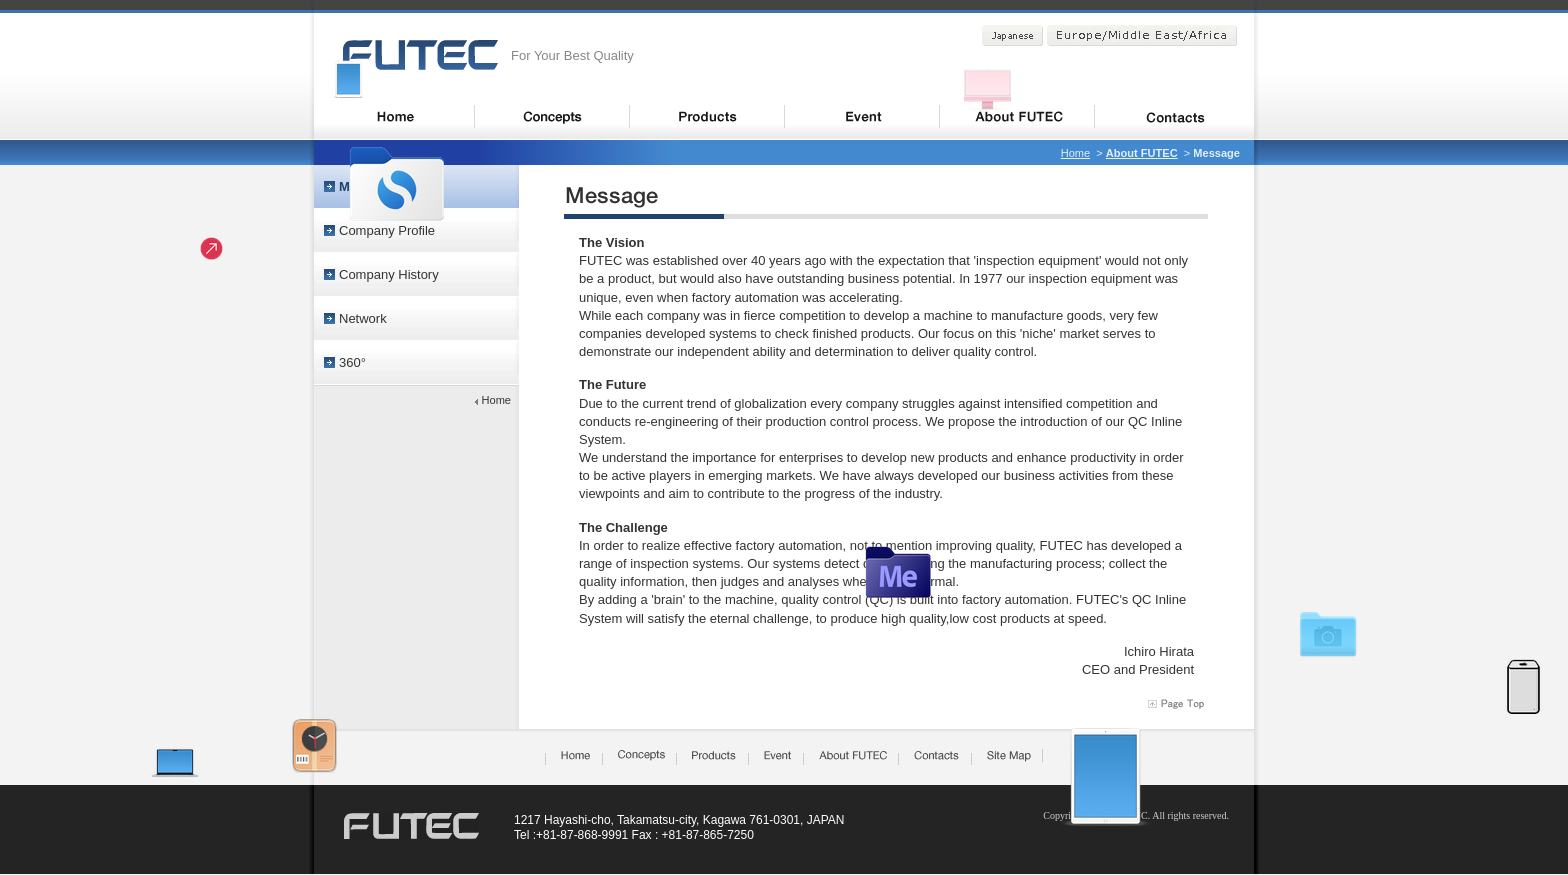 This screenshot has width=1568, height=875. What do you see at coordinates (1105, 776) in the screenshot?
I see `iPad Pro device connected via wifi` at bounding box center [1105, 776].